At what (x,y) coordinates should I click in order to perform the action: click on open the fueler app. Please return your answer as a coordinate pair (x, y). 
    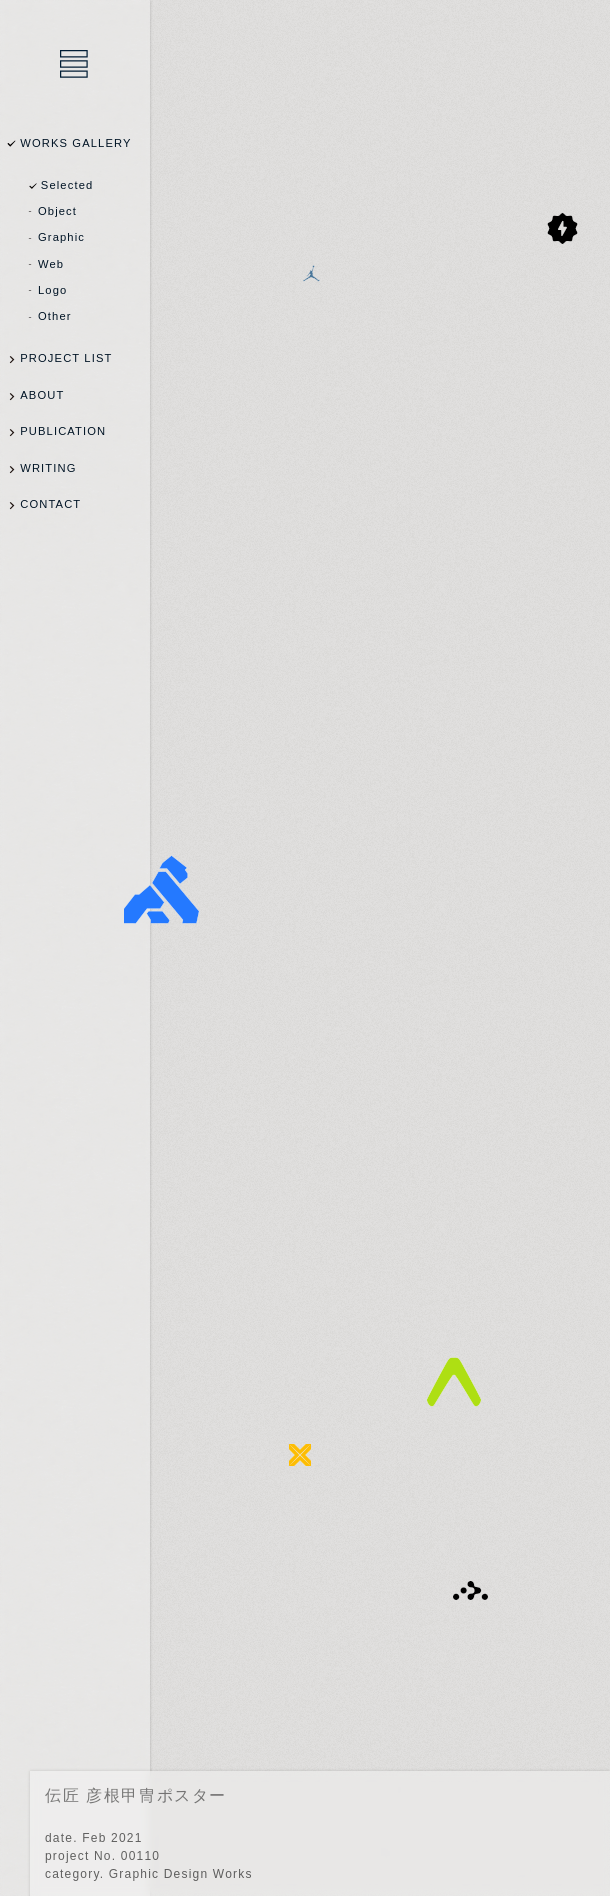
    Looking at the image, I should click on (562, 228).